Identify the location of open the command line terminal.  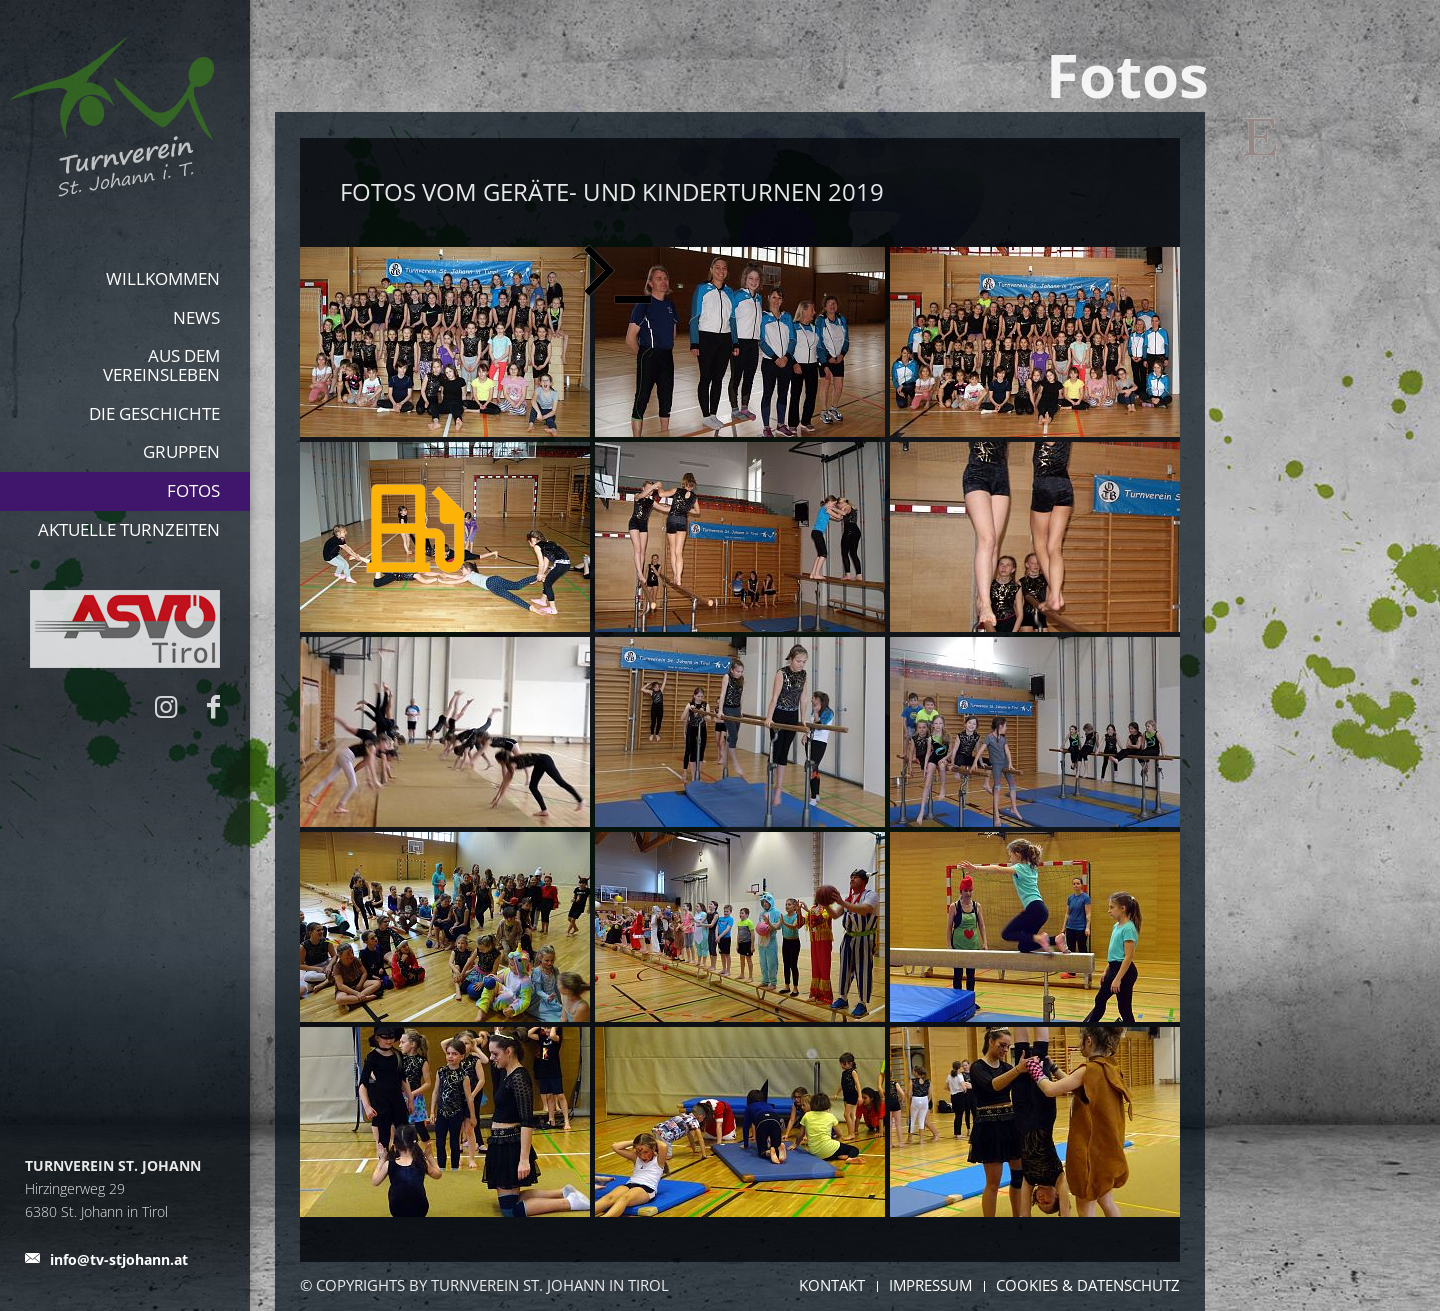
(618, 270).